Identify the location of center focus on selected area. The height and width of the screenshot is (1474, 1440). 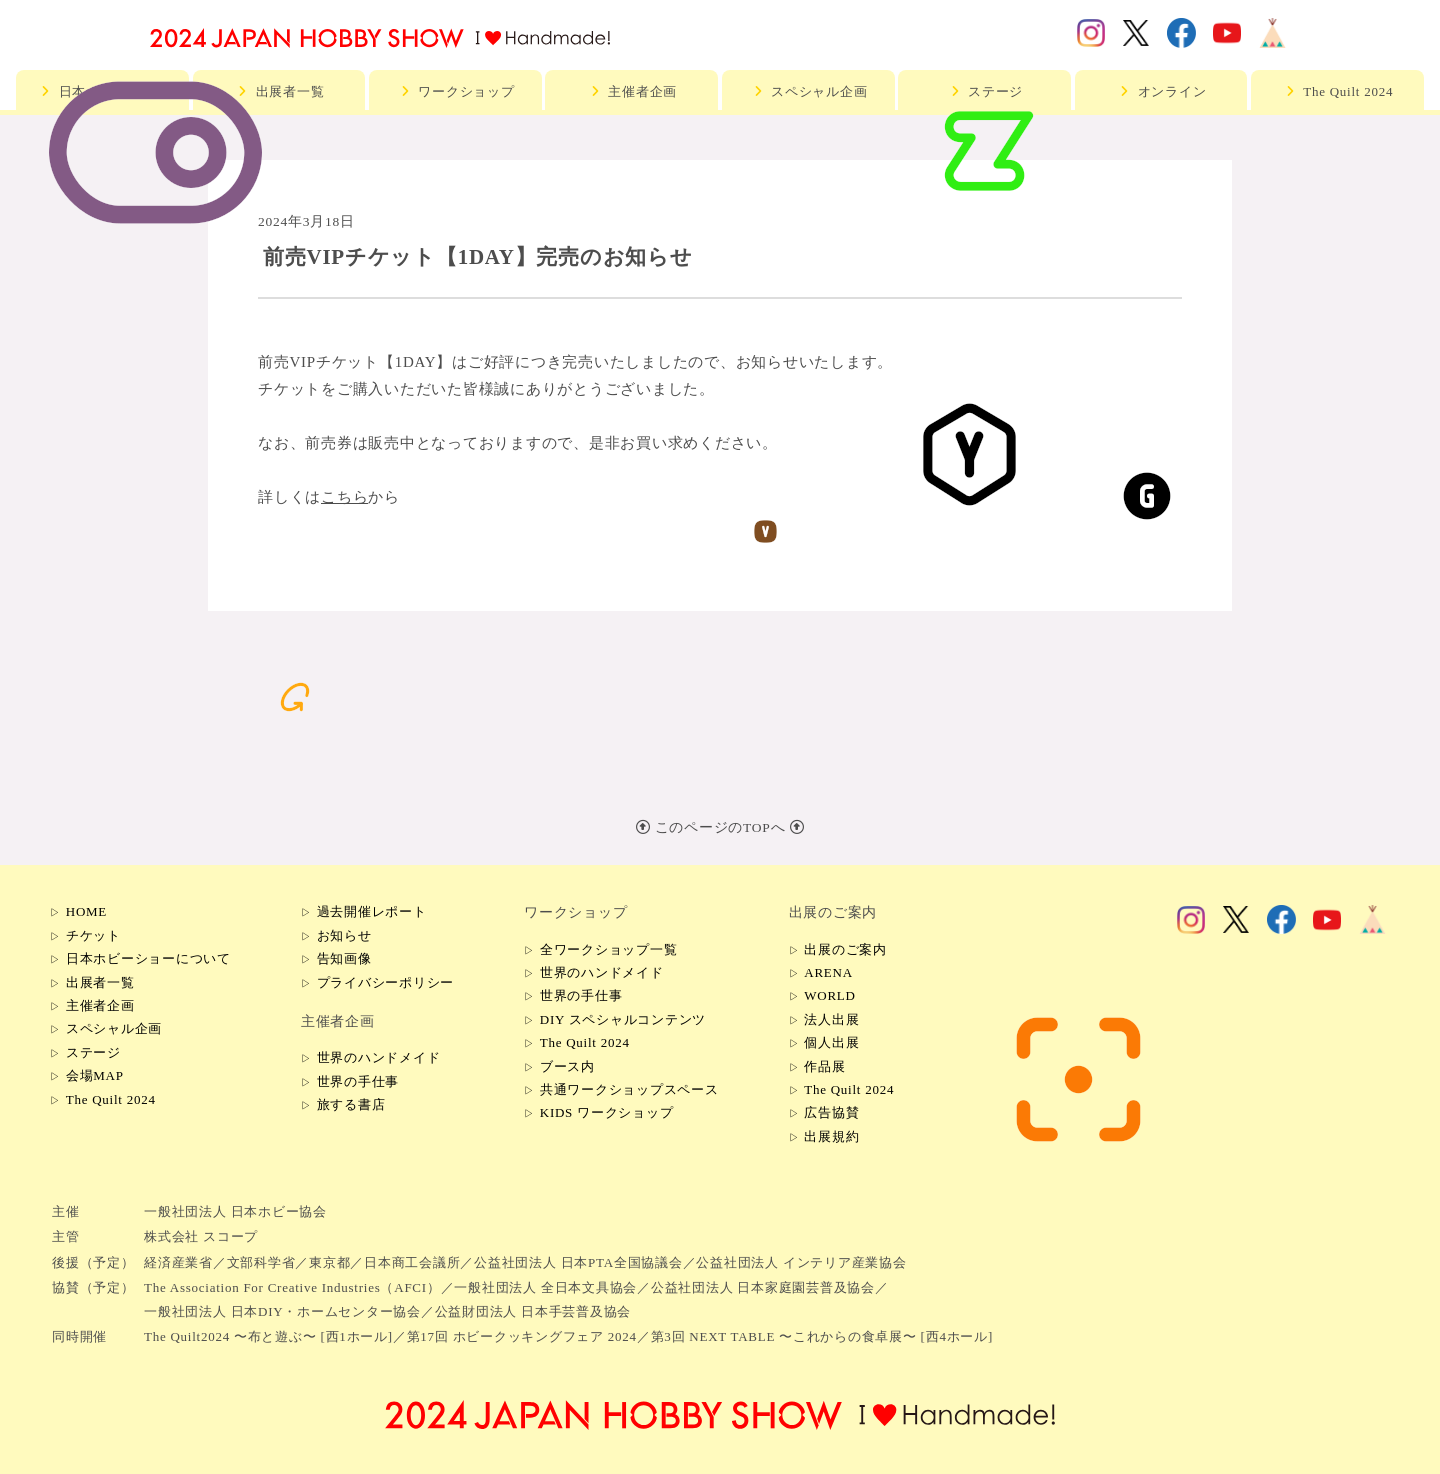
(1078, 1079).